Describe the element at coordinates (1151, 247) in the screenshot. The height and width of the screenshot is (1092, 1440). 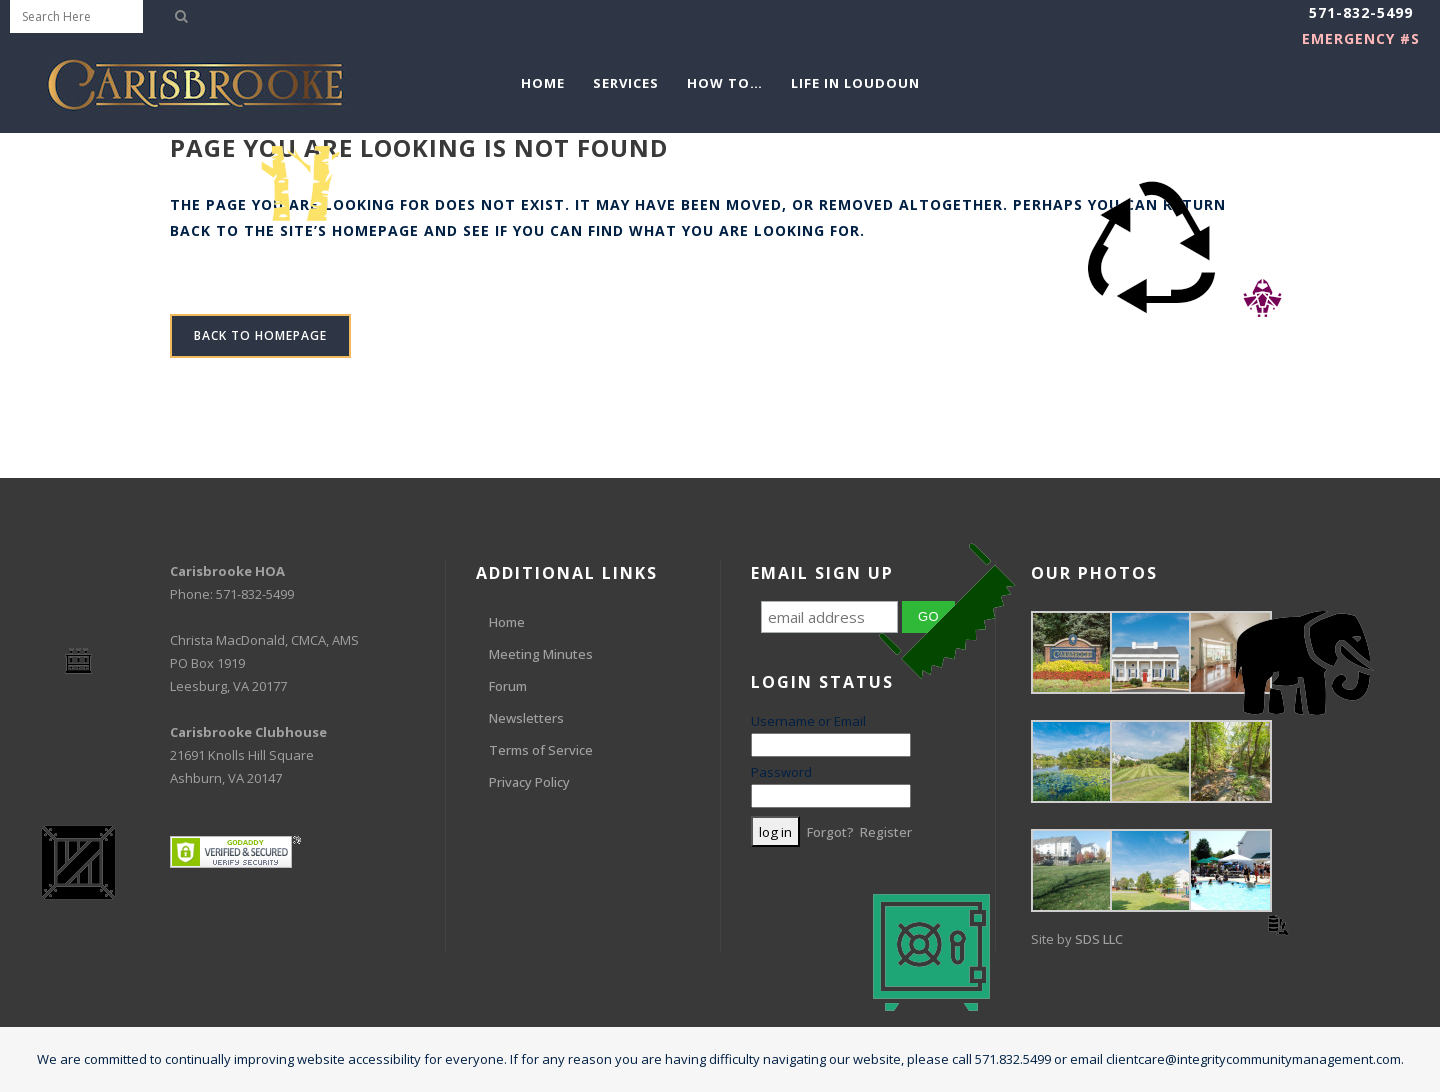
I see `recycle or dispose of item responsibly` at that location.